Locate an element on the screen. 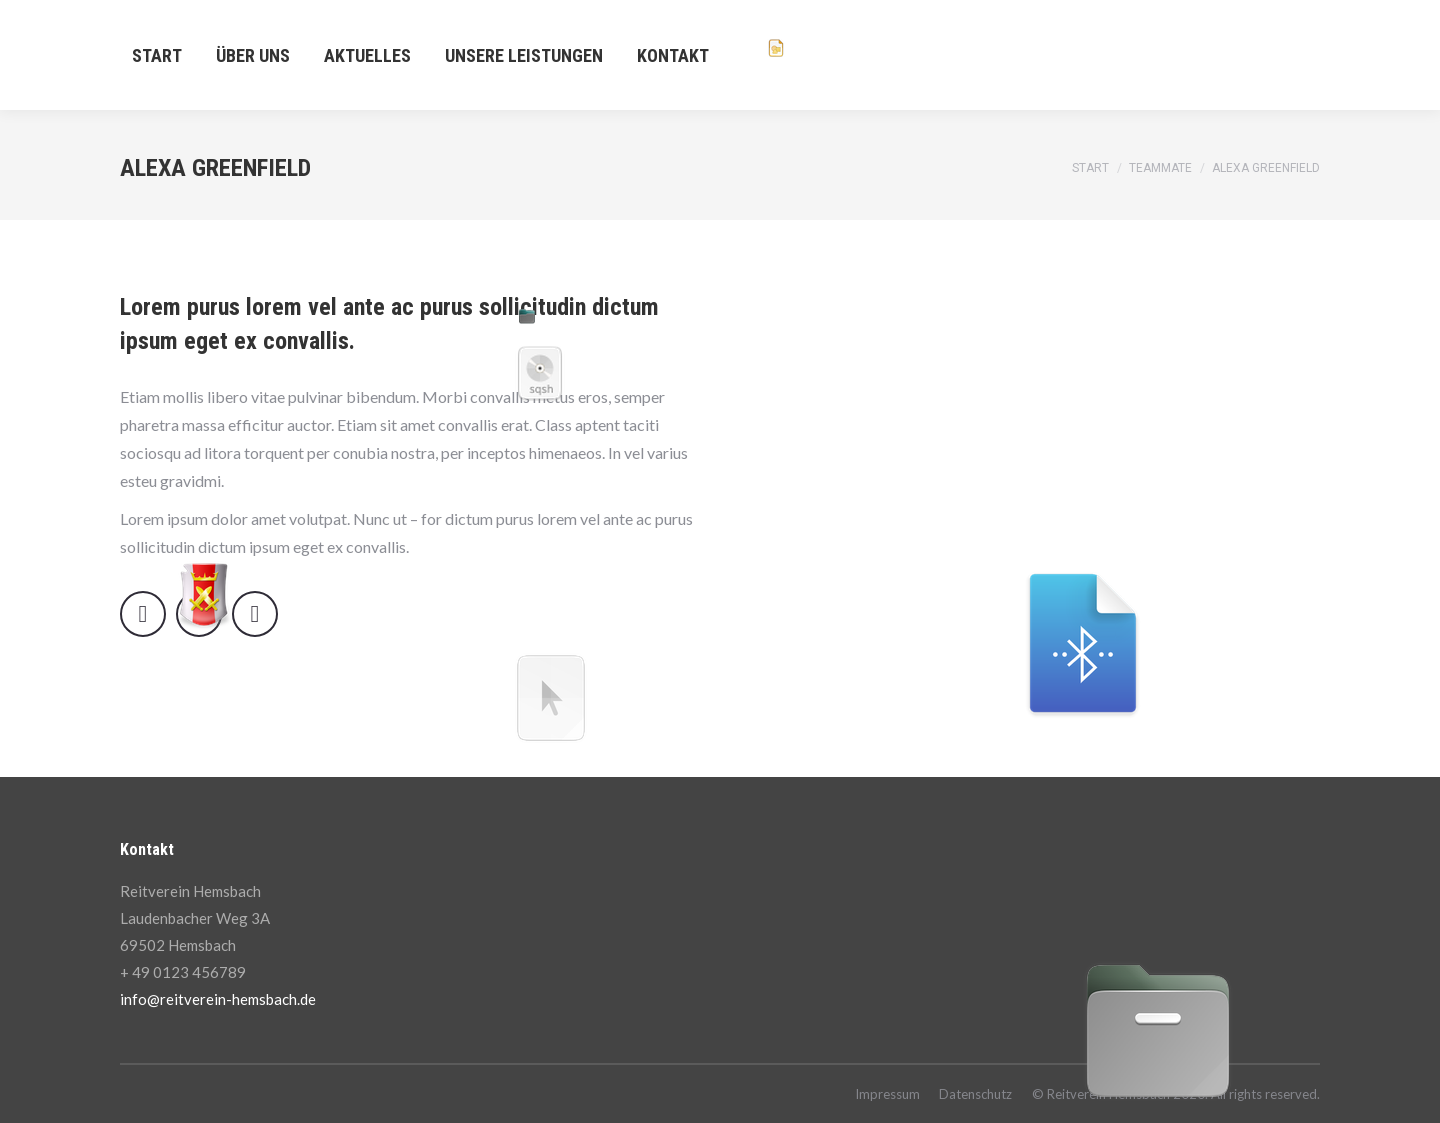 This screenshot has width=1440, height=1123. cursor image file type is located at coordinates (551, 698).